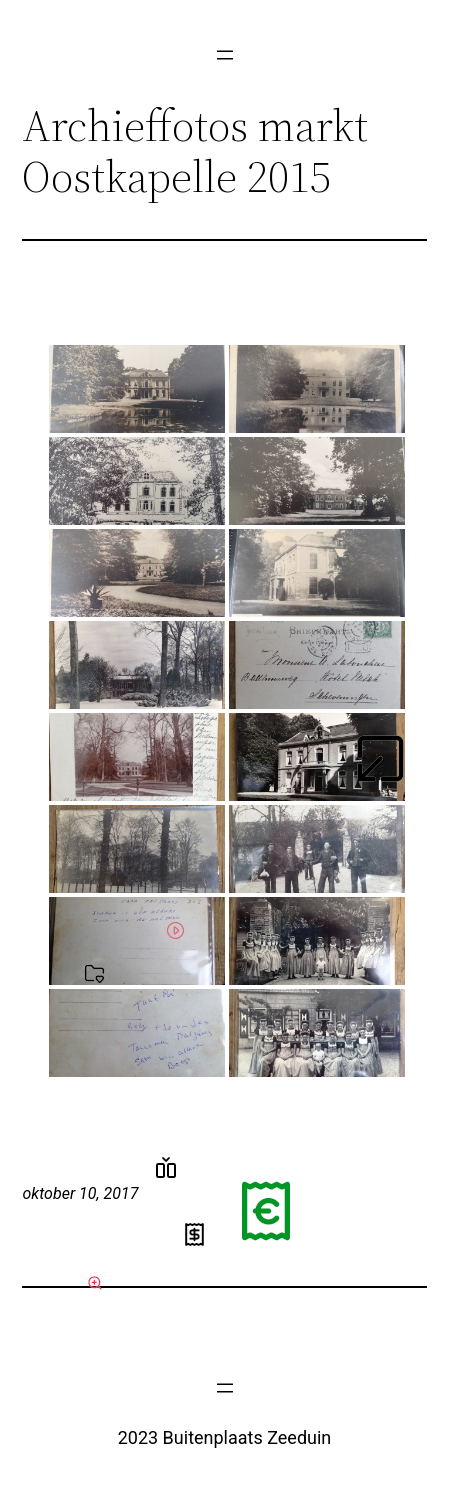 This screenshot has height=1493, width=449. Describe the element at coordinates (95, 1283) in the screenshot. I see `zoom in on content or image` at that location.